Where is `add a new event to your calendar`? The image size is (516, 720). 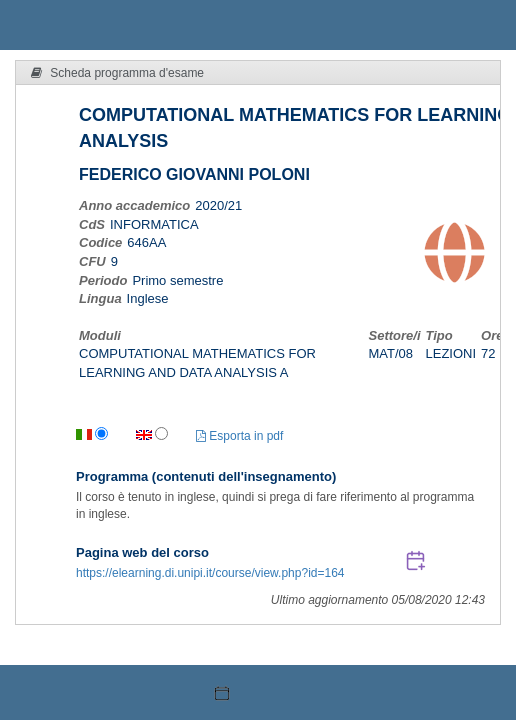
add a new event to your calendar is located at coordinates (415, 560).